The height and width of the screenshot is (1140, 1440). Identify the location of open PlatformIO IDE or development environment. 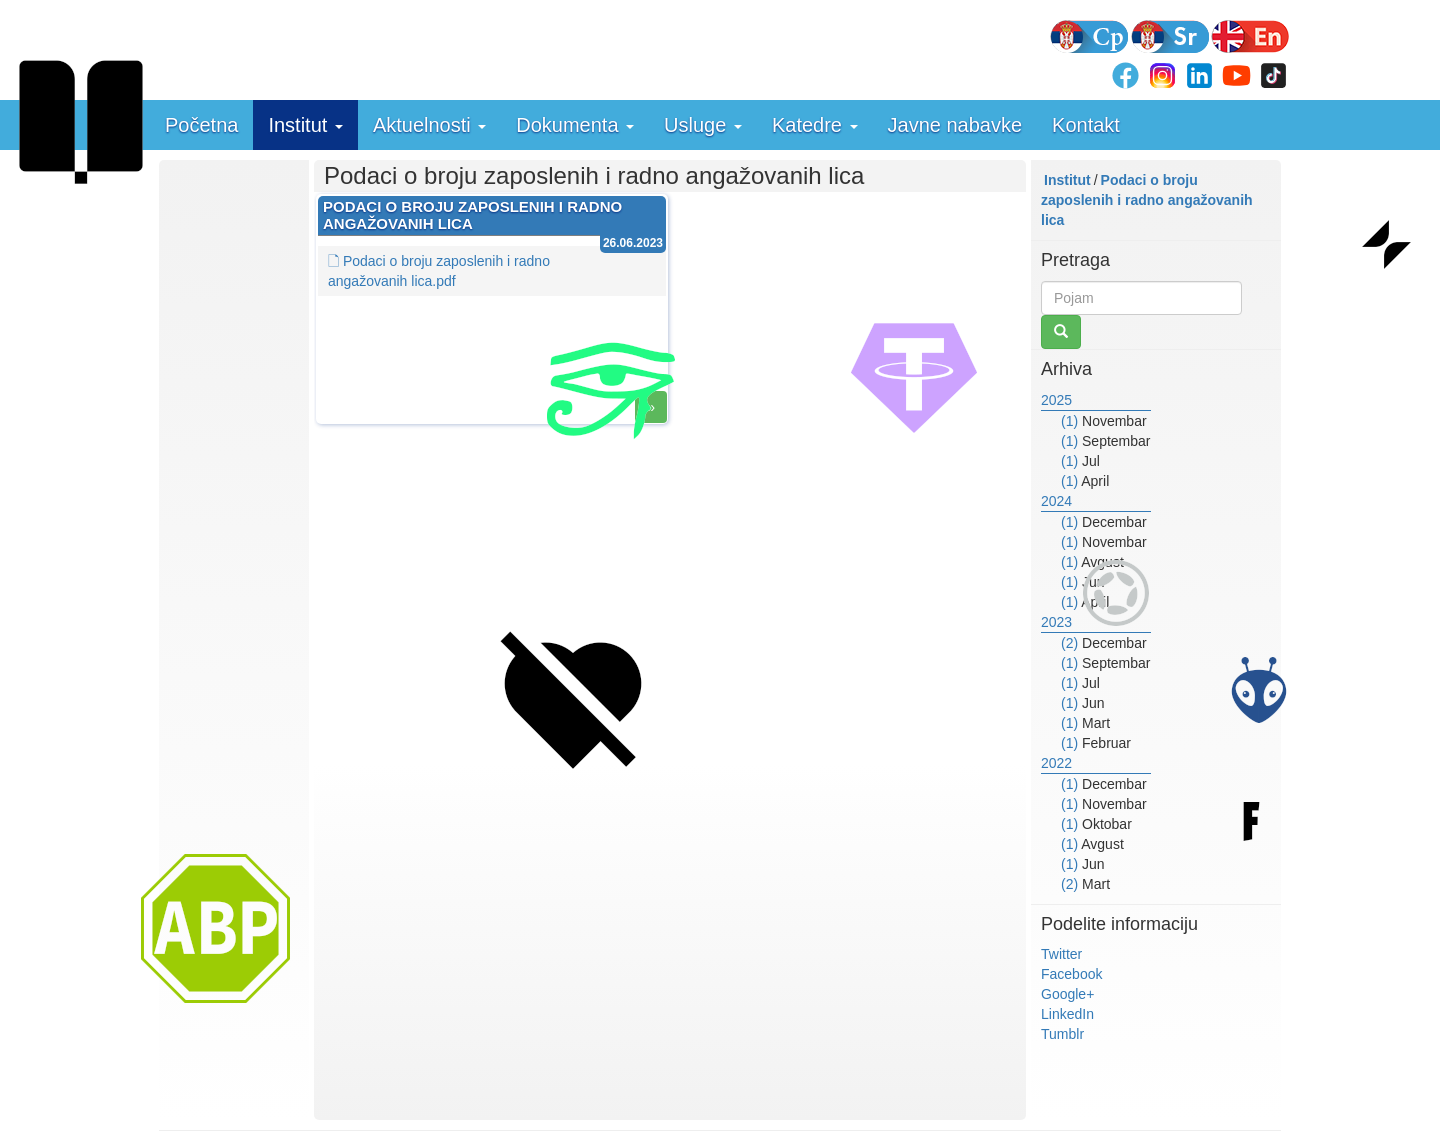
(1259, 690).